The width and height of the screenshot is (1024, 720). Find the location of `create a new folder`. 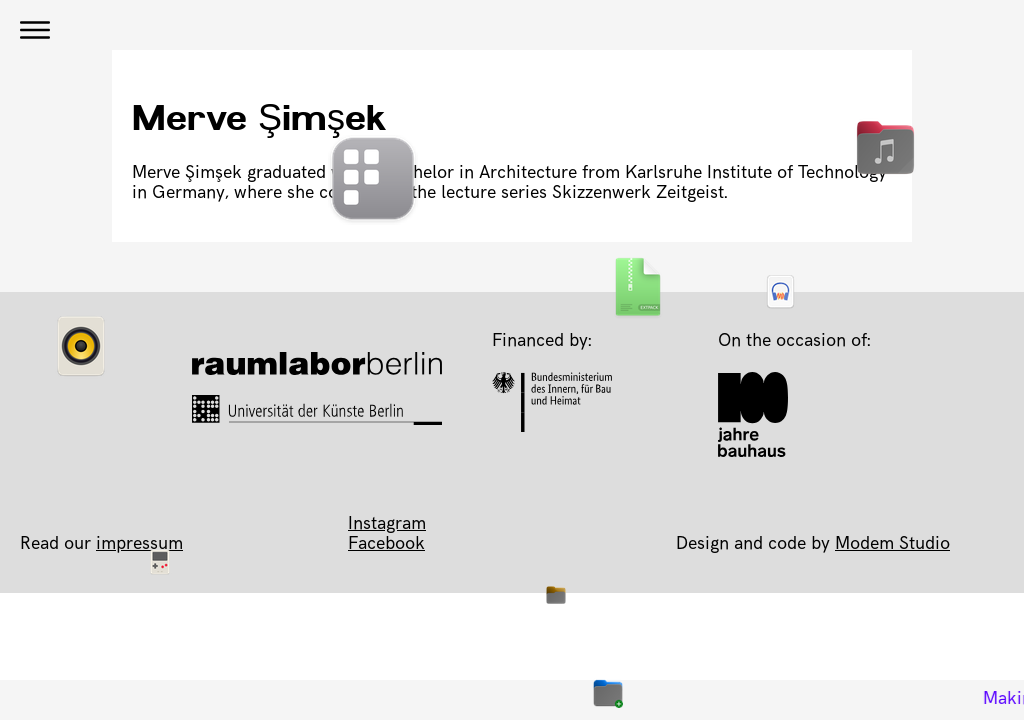

create a new folder is located at coordinates (608, 693).